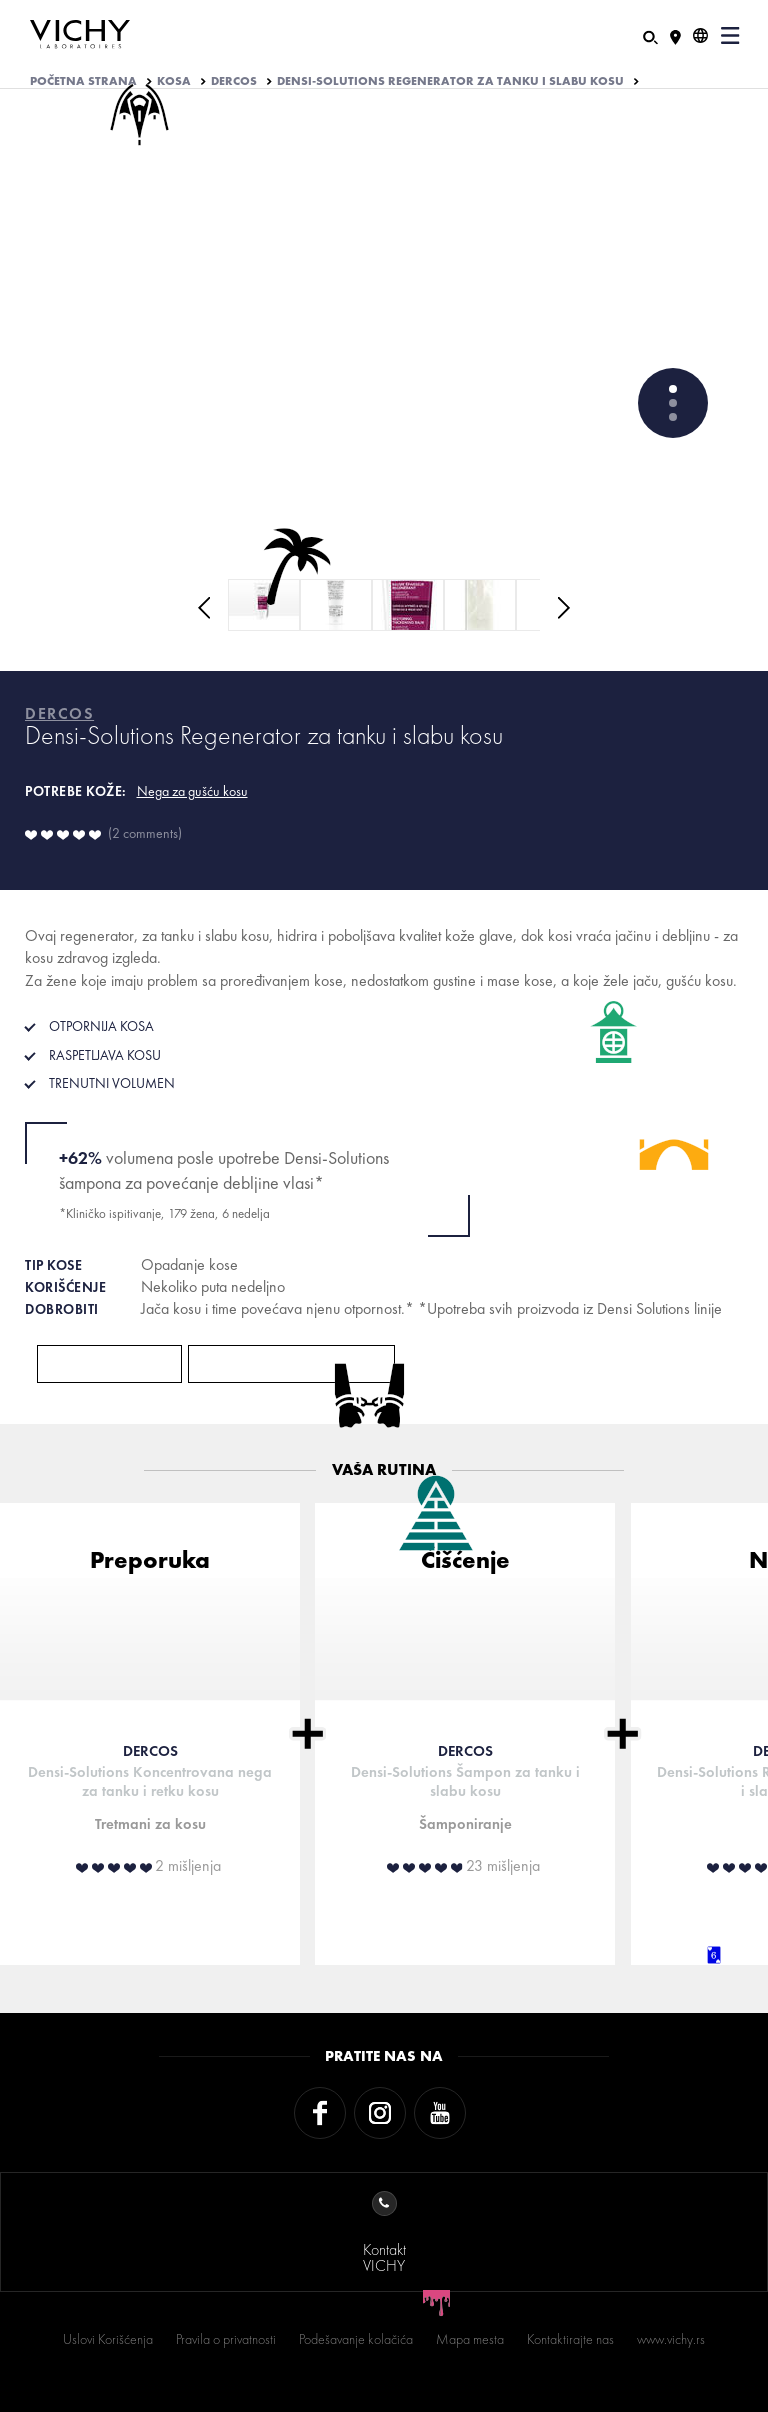  I want to click on select a scout ship unit in a strategy game, so click(139, 114).